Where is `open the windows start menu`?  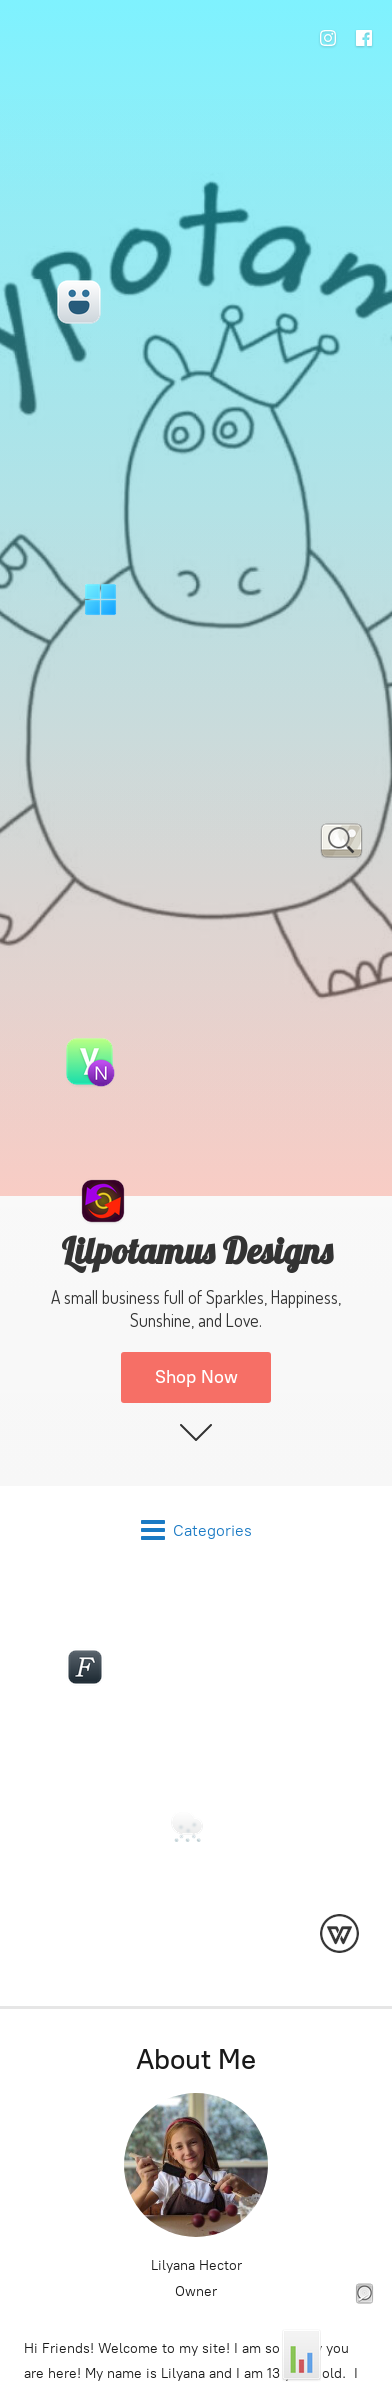
open the windows start menu is located at coordinates (100, 599).